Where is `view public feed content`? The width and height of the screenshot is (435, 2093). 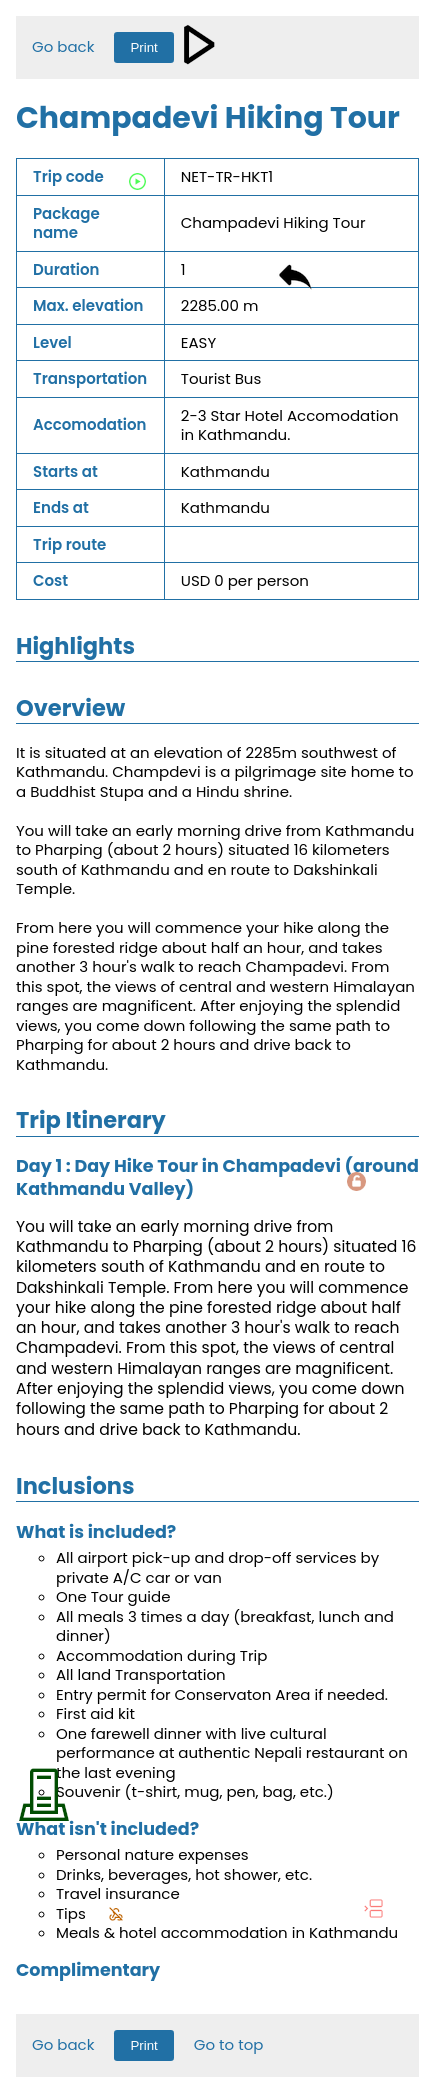
view public feed content is located at coordinates (356, 1181).